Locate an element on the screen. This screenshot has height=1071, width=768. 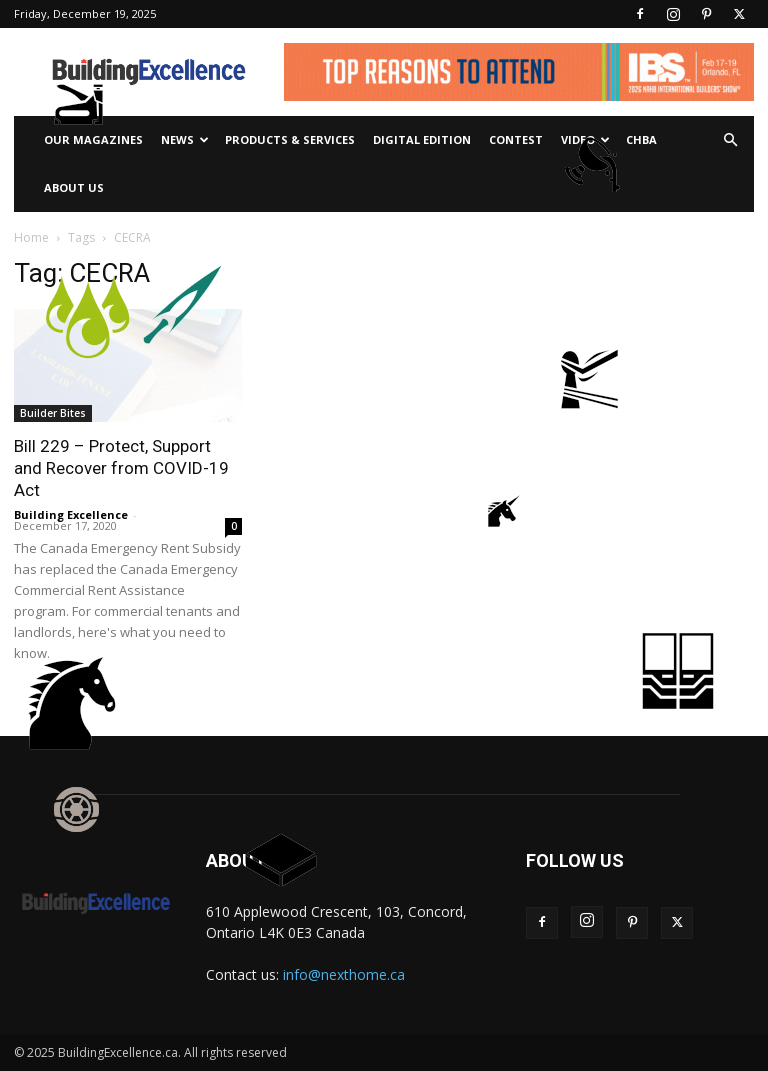
place a flat platform in the level editor is located at coordinates (281, 860).